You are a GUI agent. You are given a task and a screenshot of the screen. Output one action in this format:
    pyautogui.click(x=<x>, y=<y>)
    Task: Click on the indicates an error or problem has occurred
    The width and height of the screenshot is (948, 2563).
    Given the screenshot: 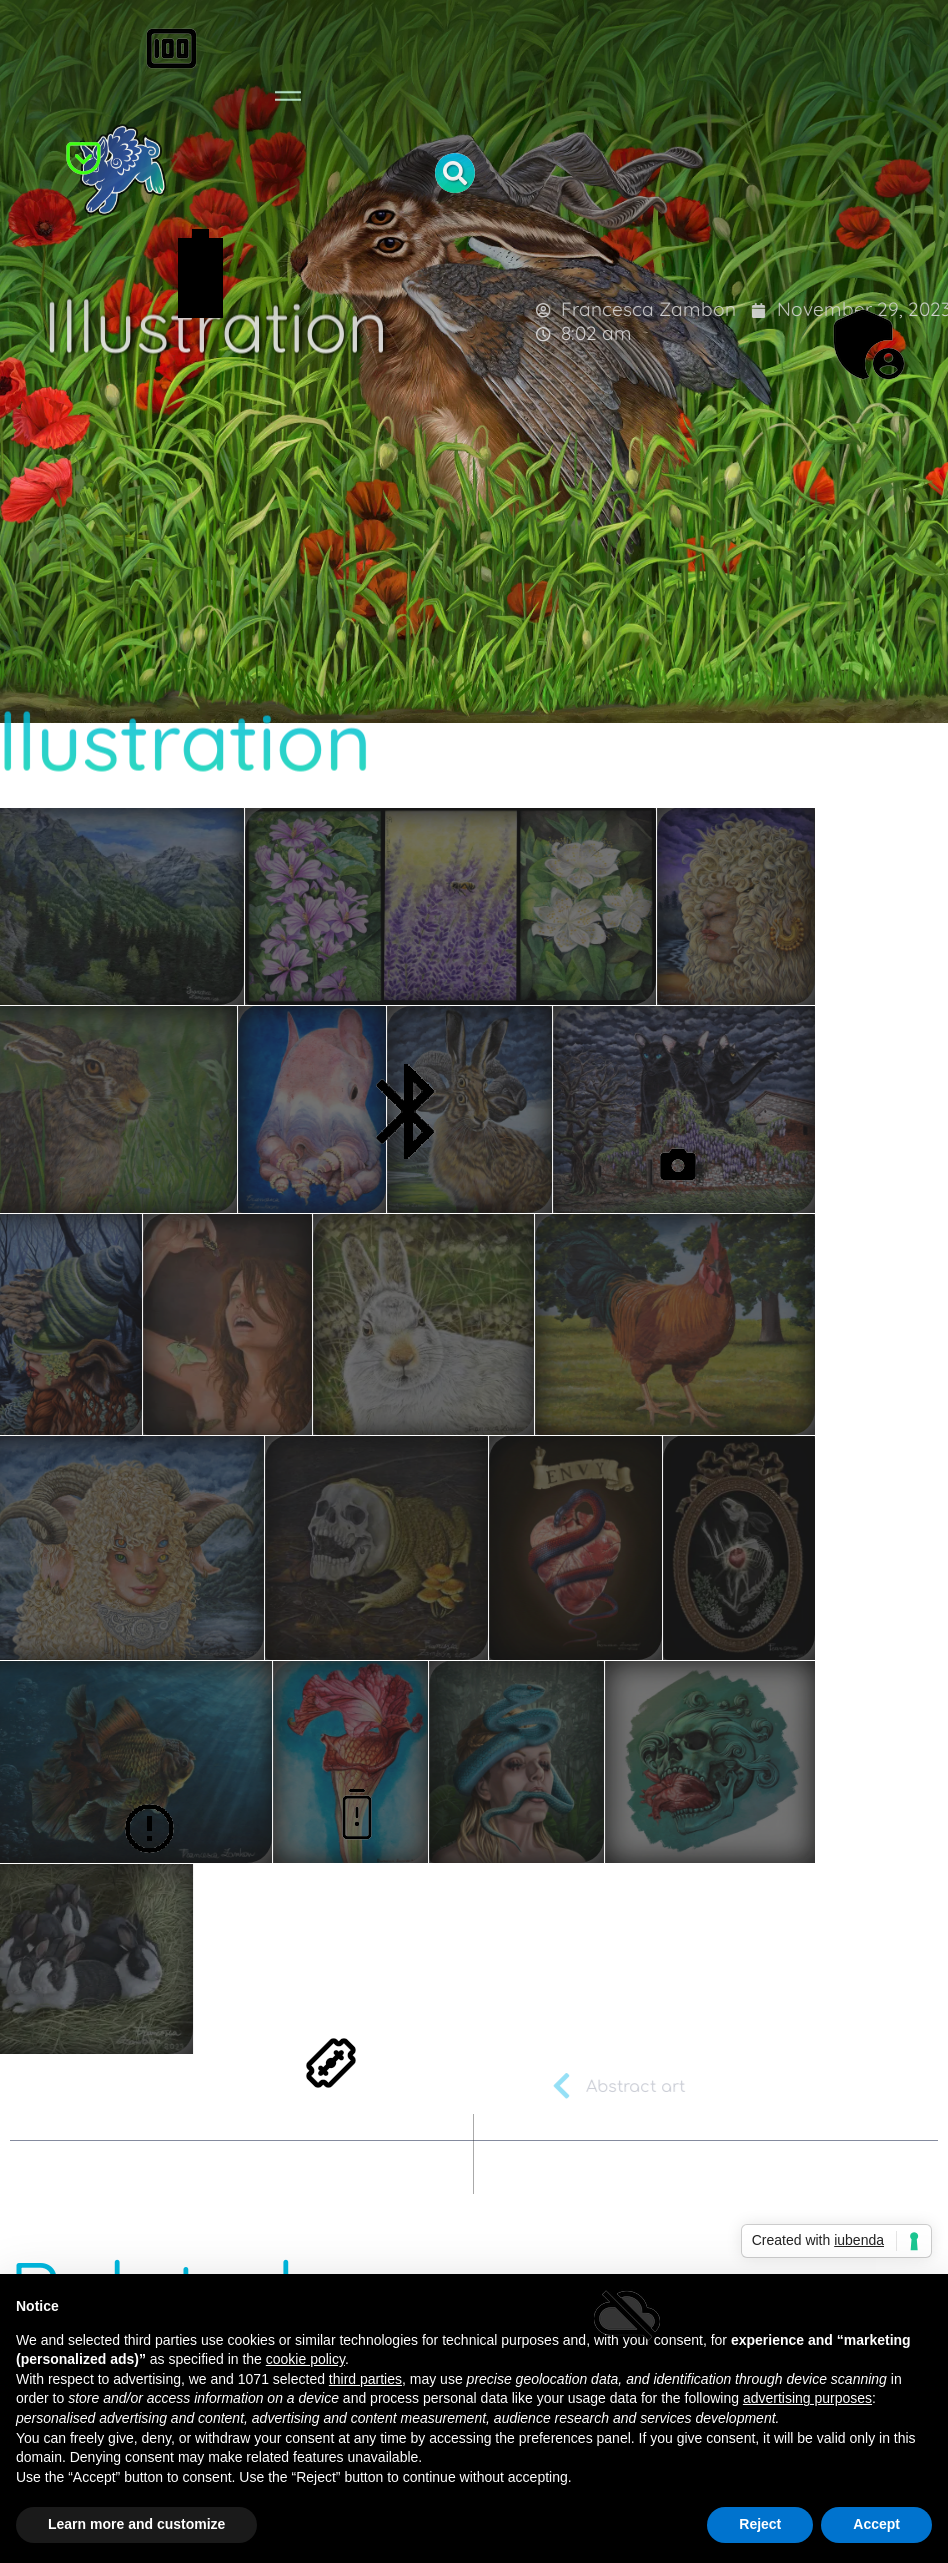 What is the action you would take?
    pyautogui.click(x=149, y=1828)
    